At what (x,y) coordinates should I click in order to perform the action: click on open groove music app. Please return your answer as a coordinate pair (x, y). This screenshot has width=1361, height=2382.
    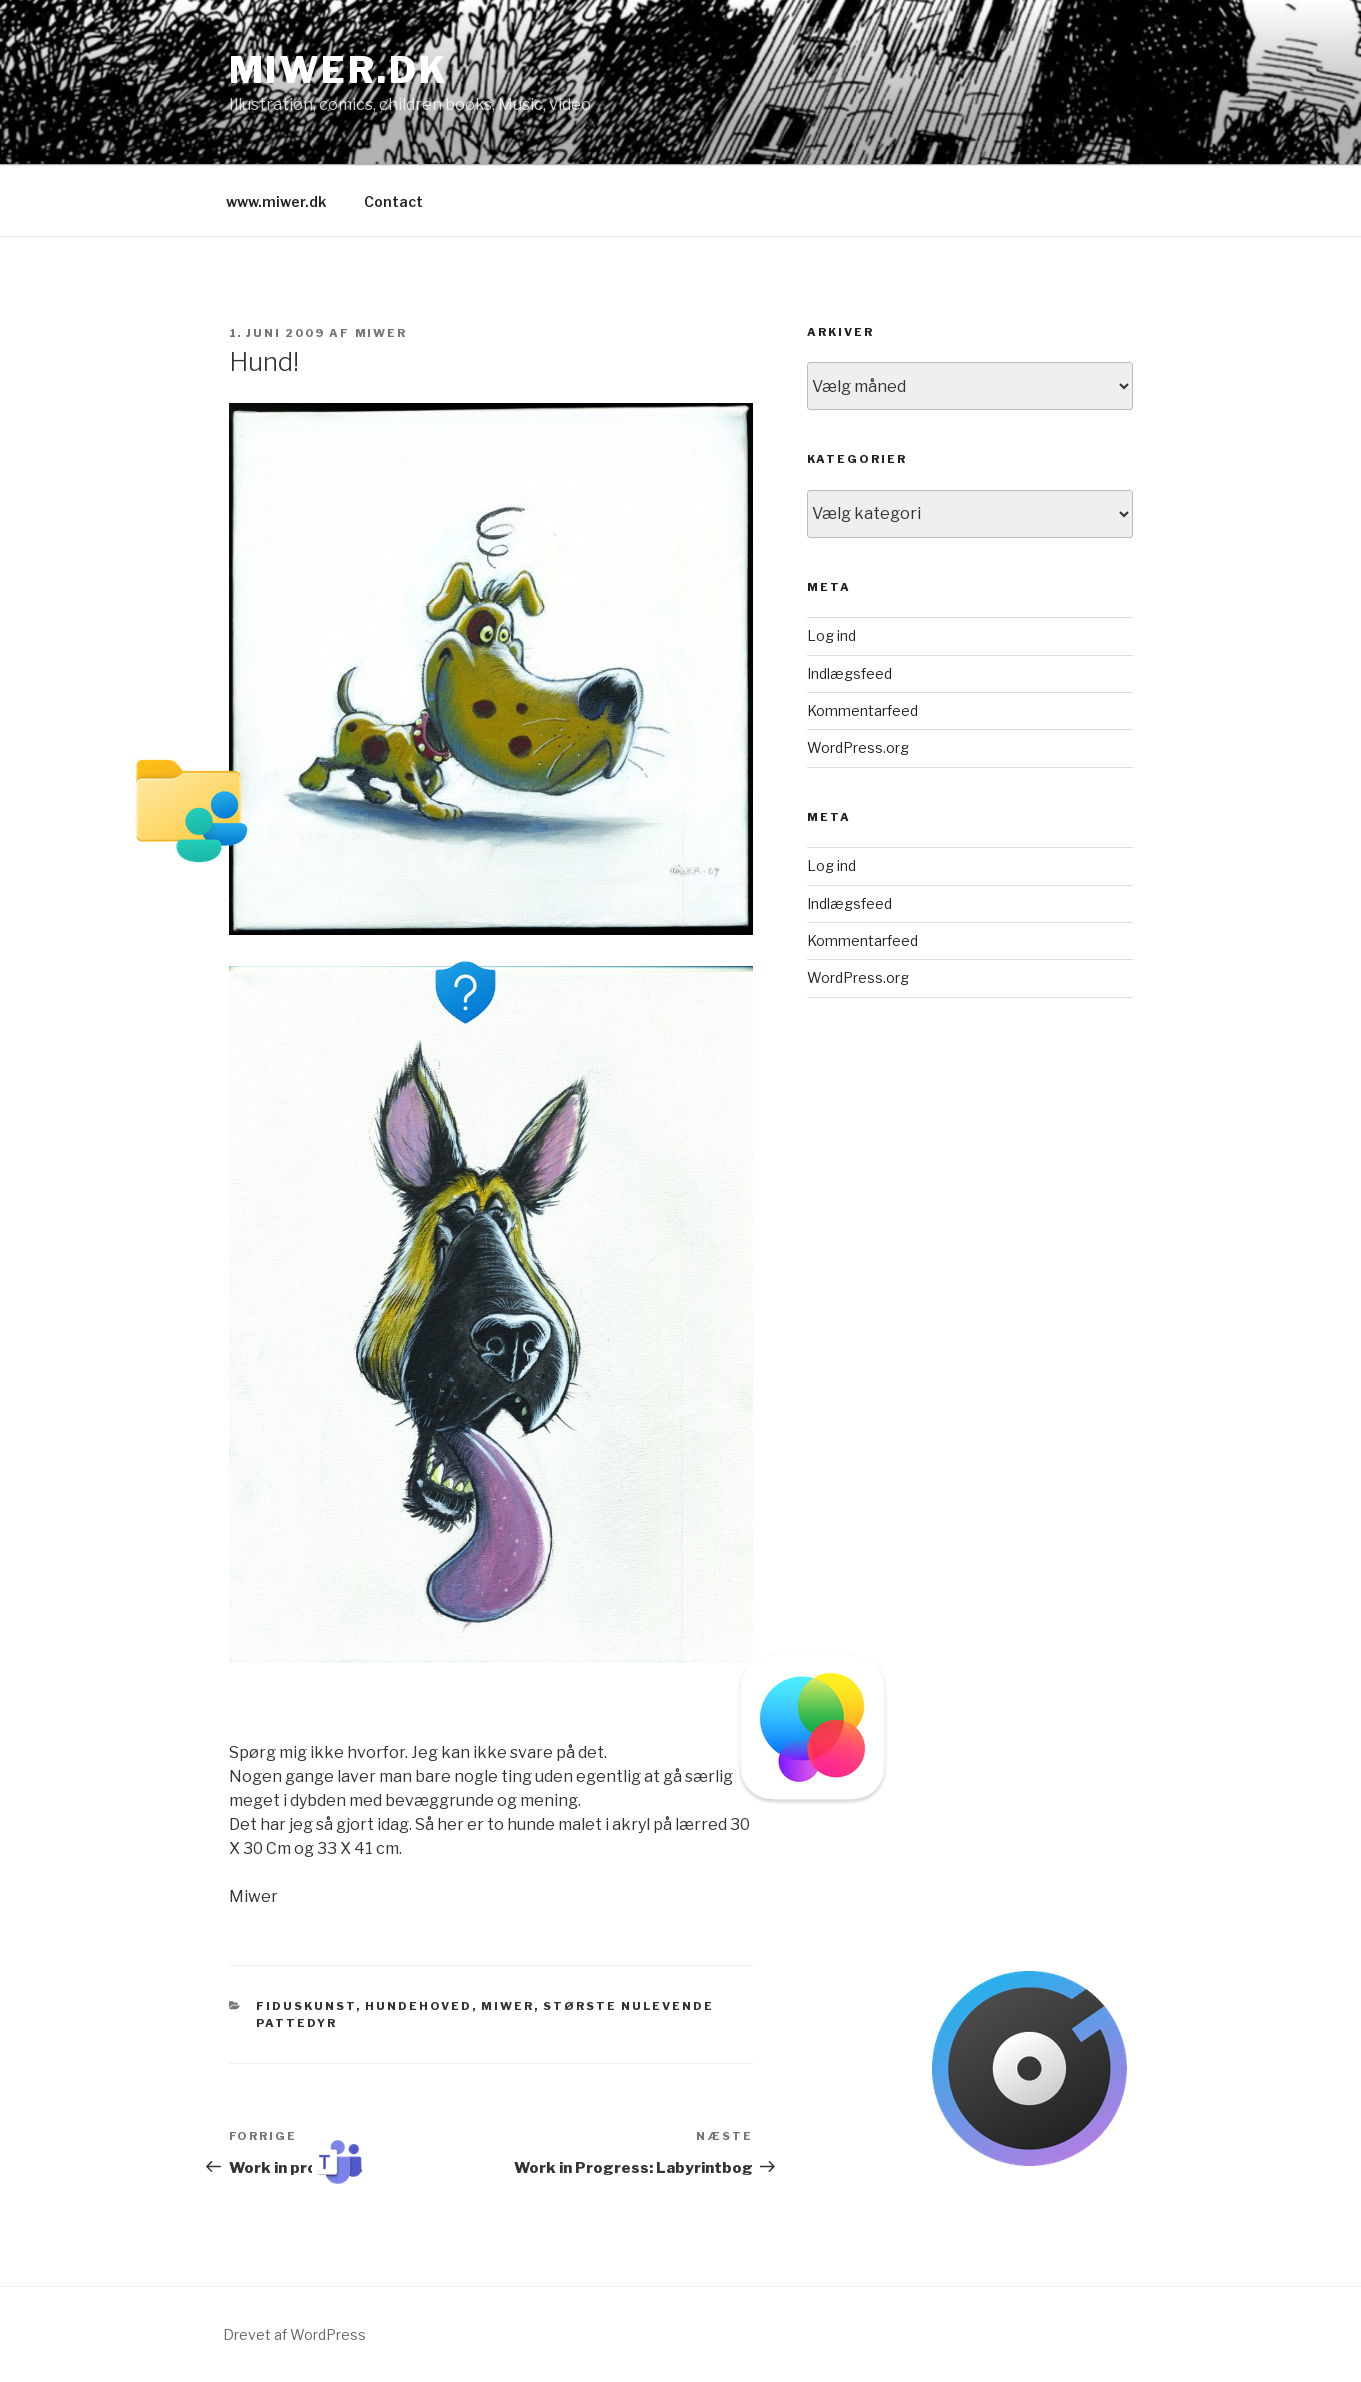
    Looking at the image, I should click on (1029, 2068).